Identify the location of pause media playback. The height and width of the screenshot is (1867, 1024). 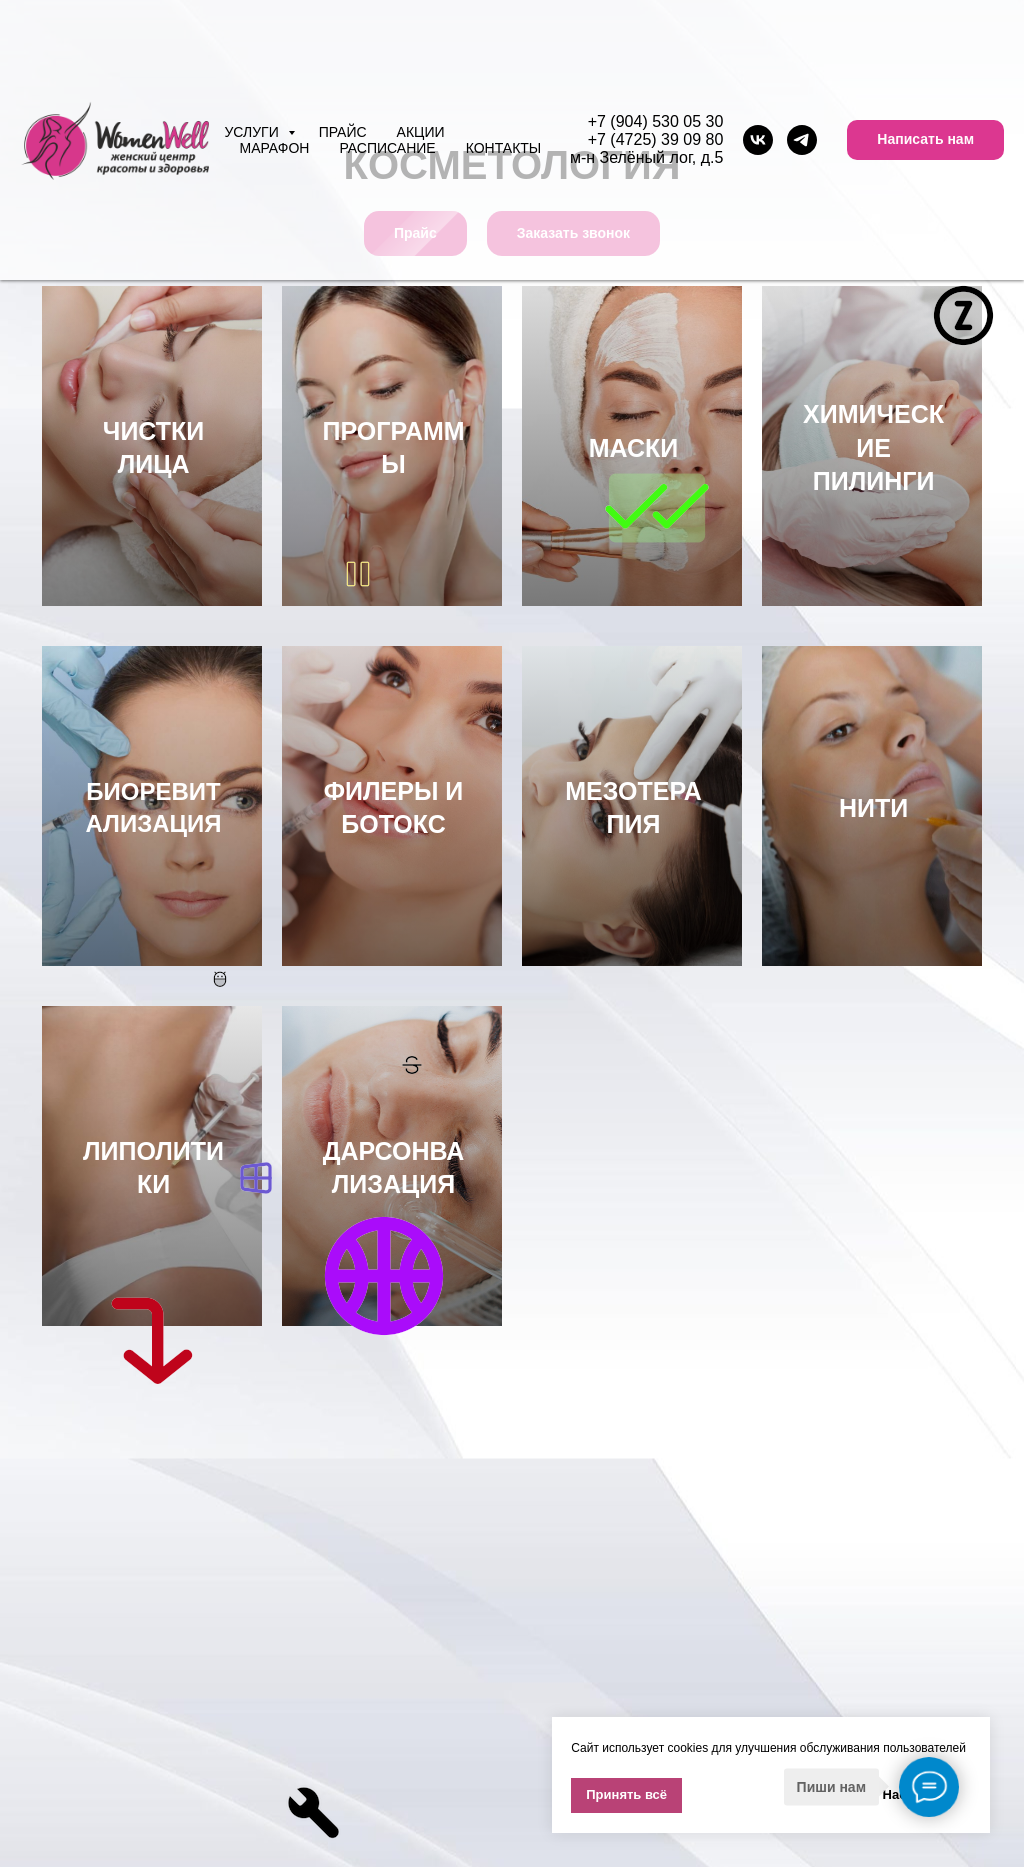
(358, 574).